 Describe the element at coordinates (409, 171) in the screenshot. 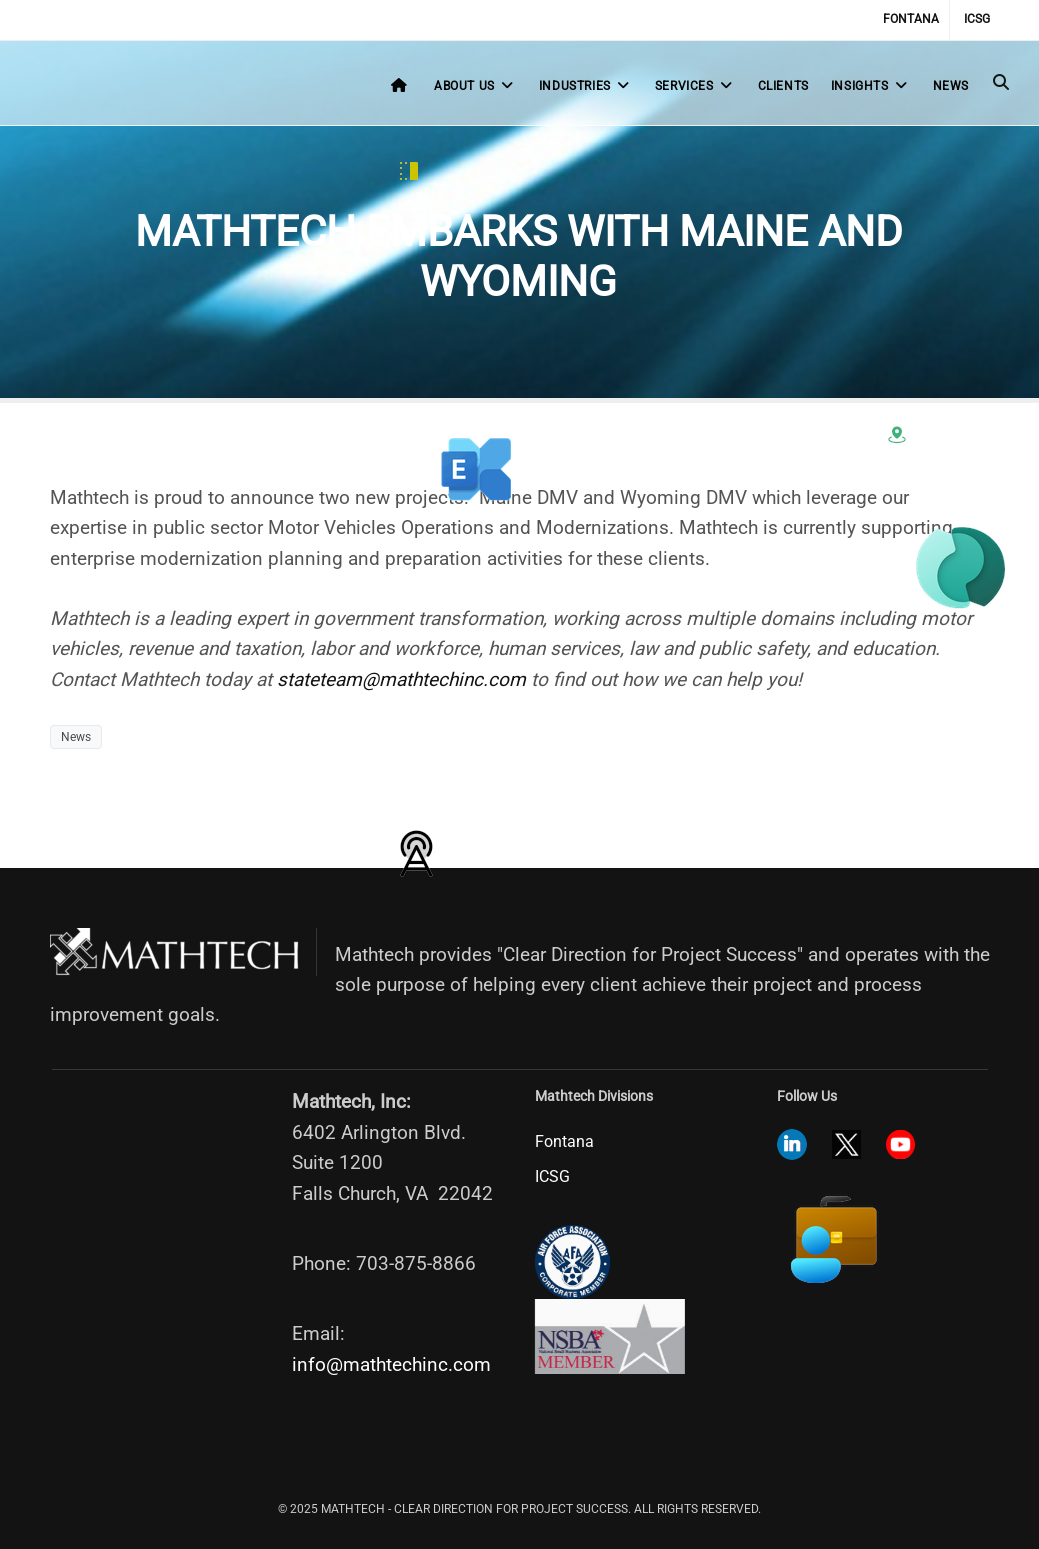

I see `align content to the right edge` at that location.